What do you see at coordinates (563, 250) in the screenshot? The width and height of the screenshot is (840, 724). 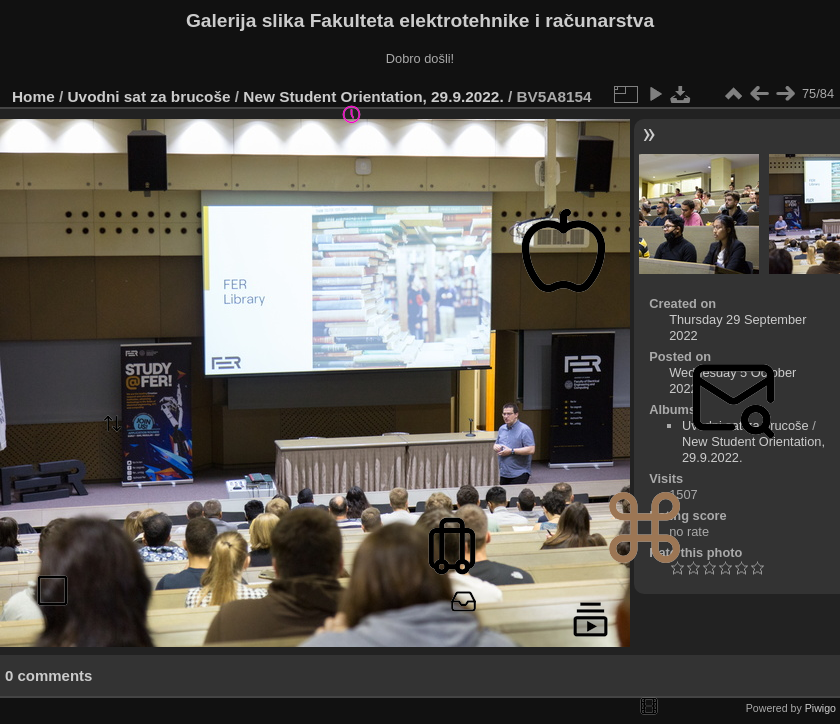 I see `access health or nutrition tracking` at bounding box center [563, 250].